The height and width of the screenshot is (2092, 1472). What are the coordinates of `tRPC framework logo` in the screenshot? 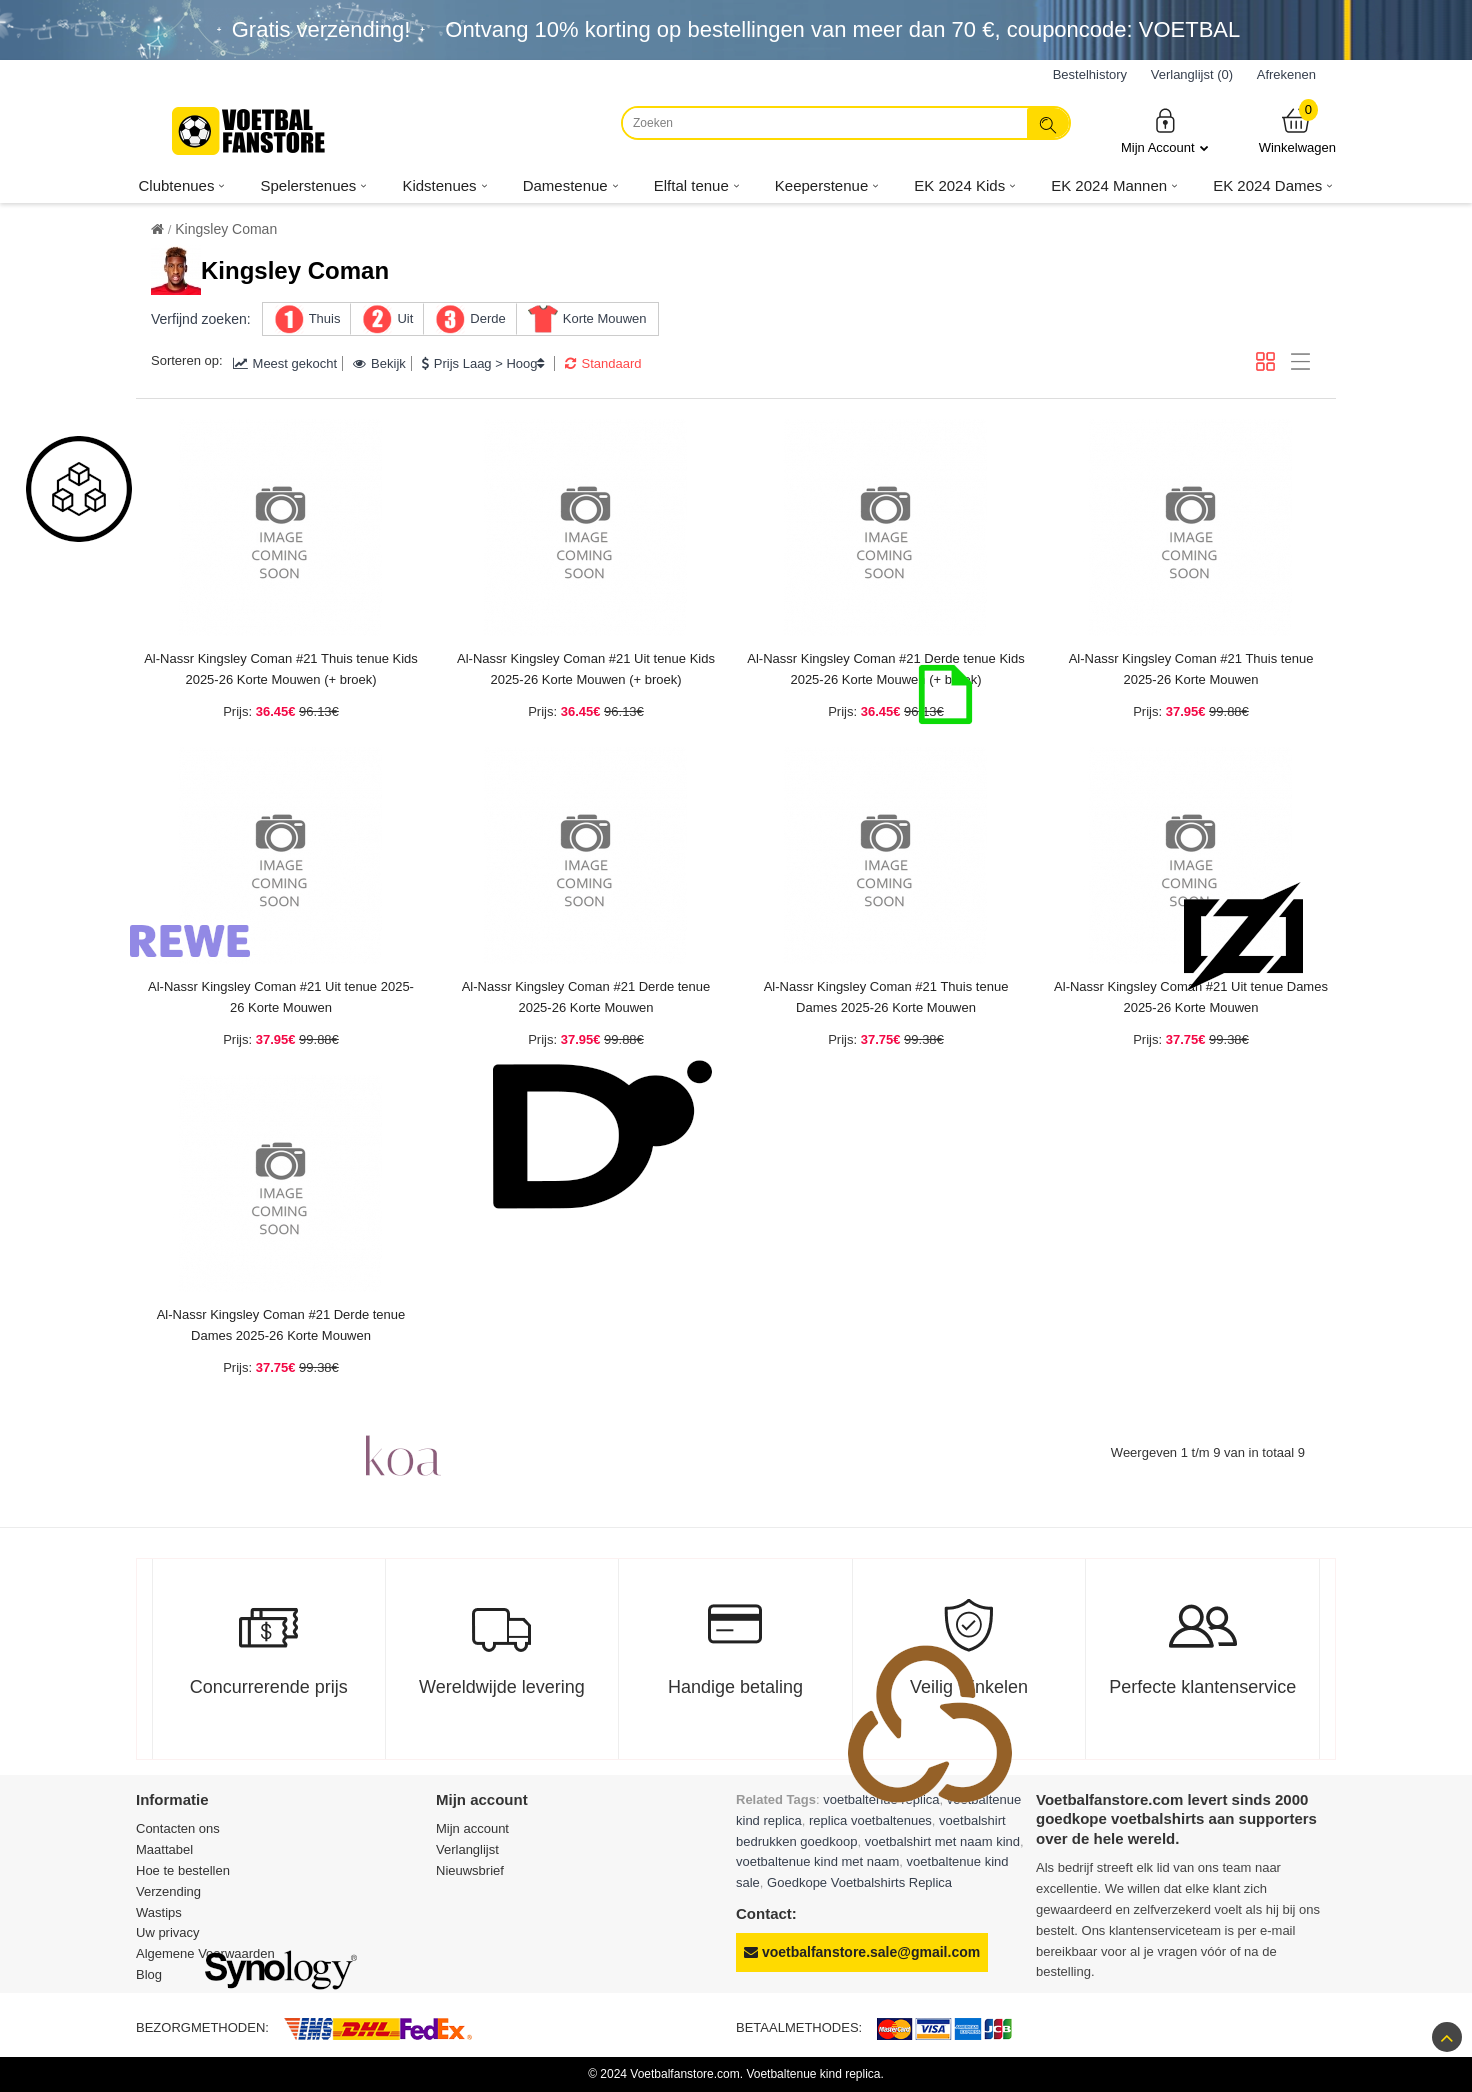 It's located at (79, 489).